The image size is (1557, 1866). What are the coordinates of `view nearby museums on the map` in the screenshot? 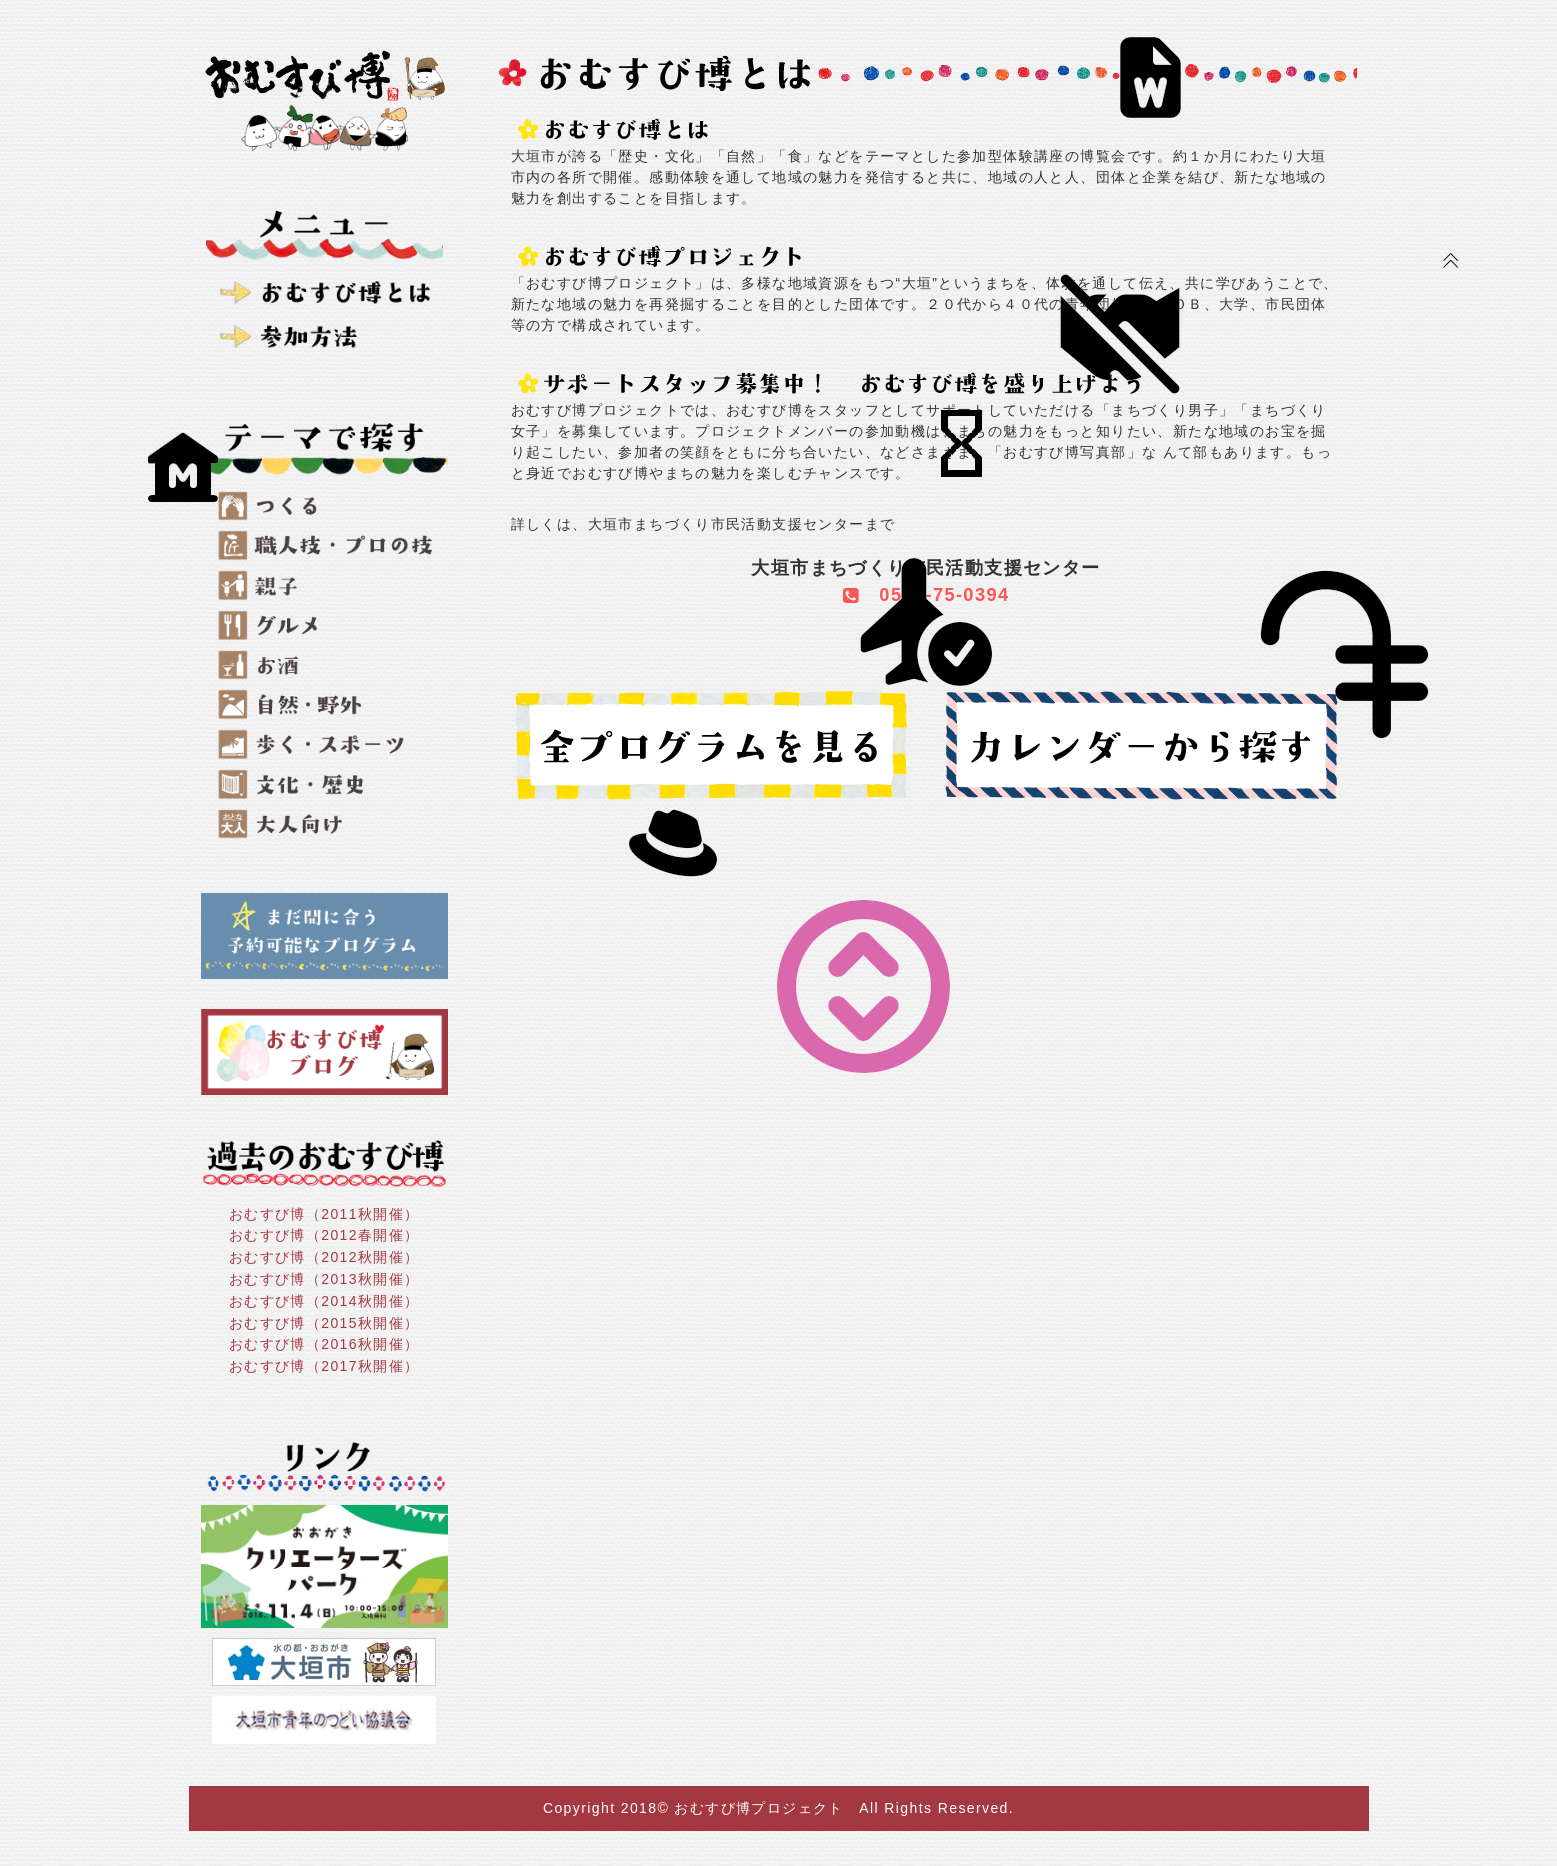 It's located at (183, 467).